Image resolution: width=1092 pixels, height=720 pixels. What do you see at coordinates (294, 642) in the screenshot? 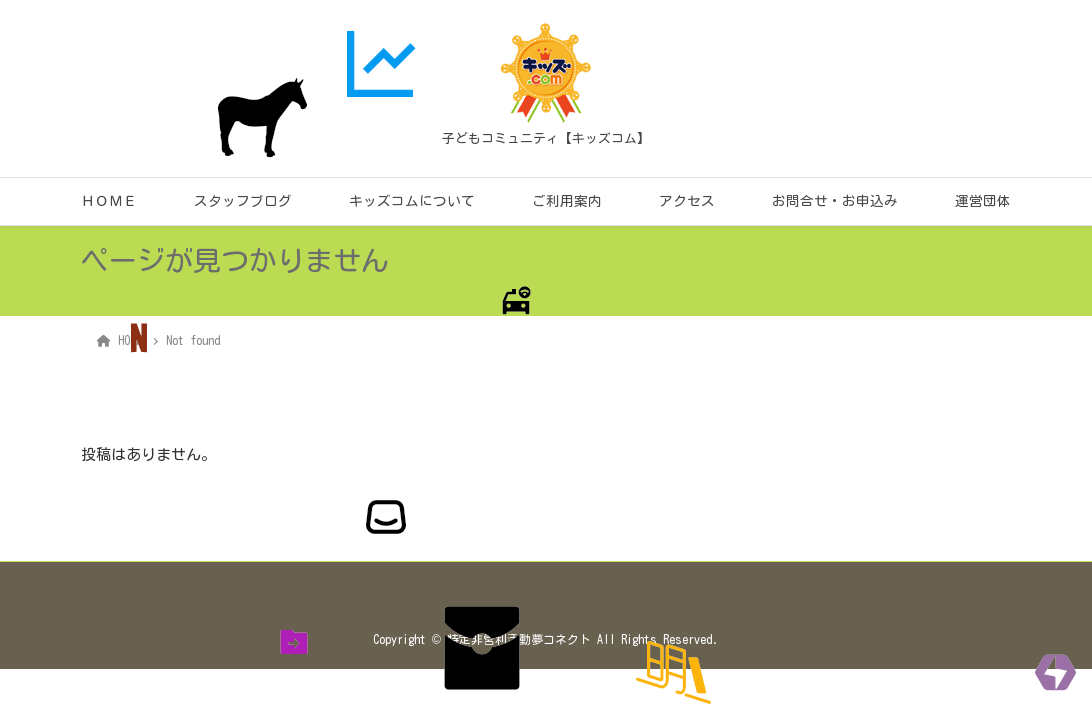
I see `move files to another folder` at bounding box center [294, 642].